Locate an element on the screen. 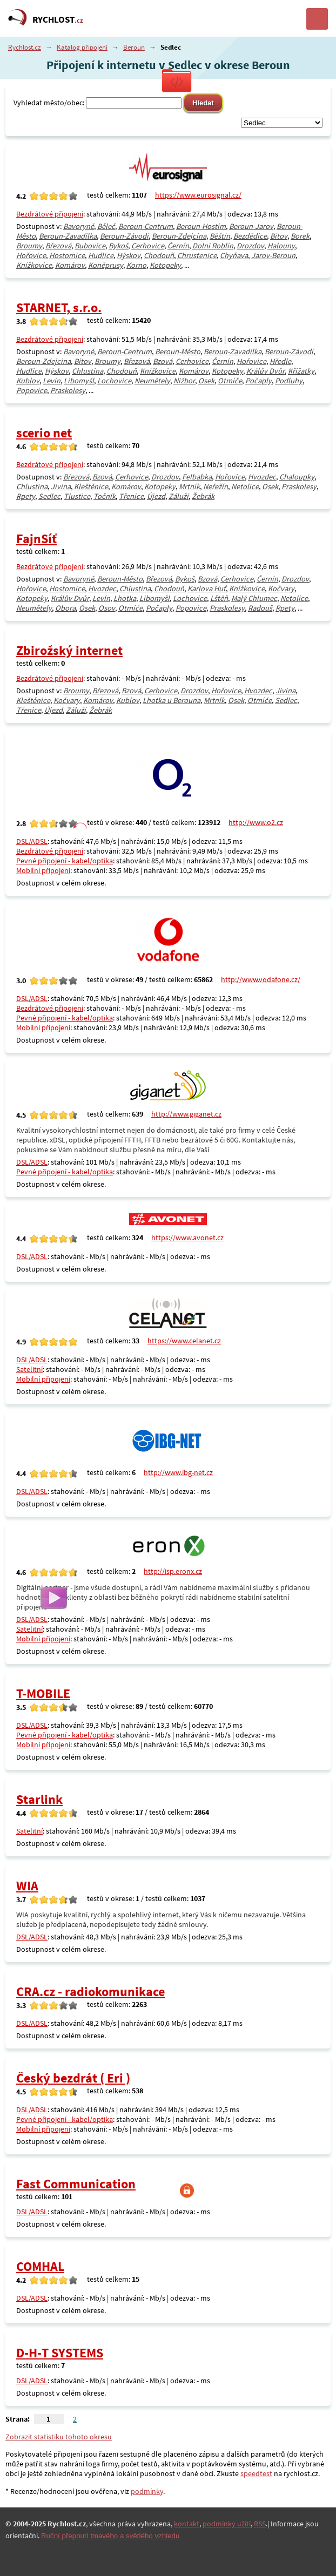 The image size is (336, 2576). open folder containing code or development files is located at coordinates (177, 80).